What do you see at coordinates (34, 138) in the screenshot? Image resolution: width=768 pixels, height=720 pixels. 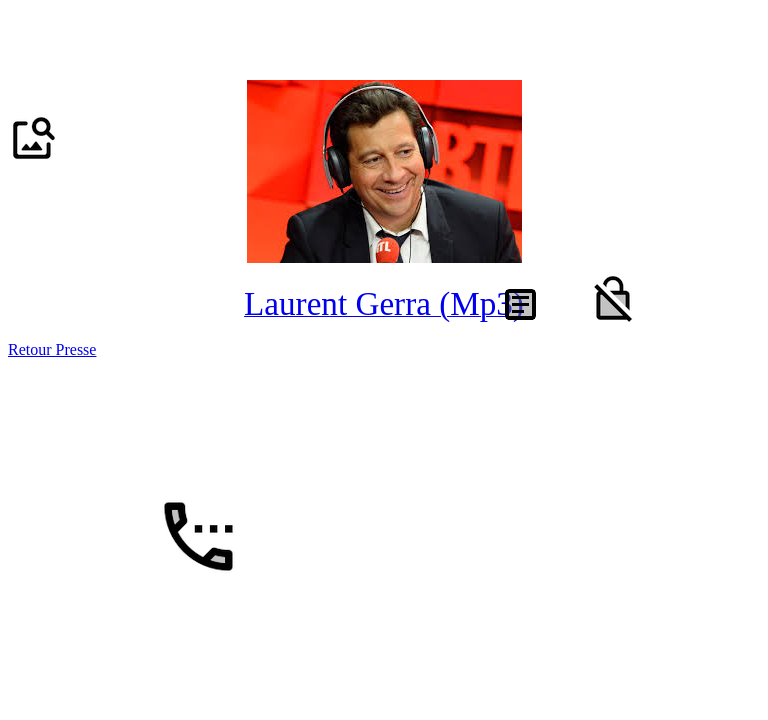 I see `search for images or photos` at bounding box center [34, 138].